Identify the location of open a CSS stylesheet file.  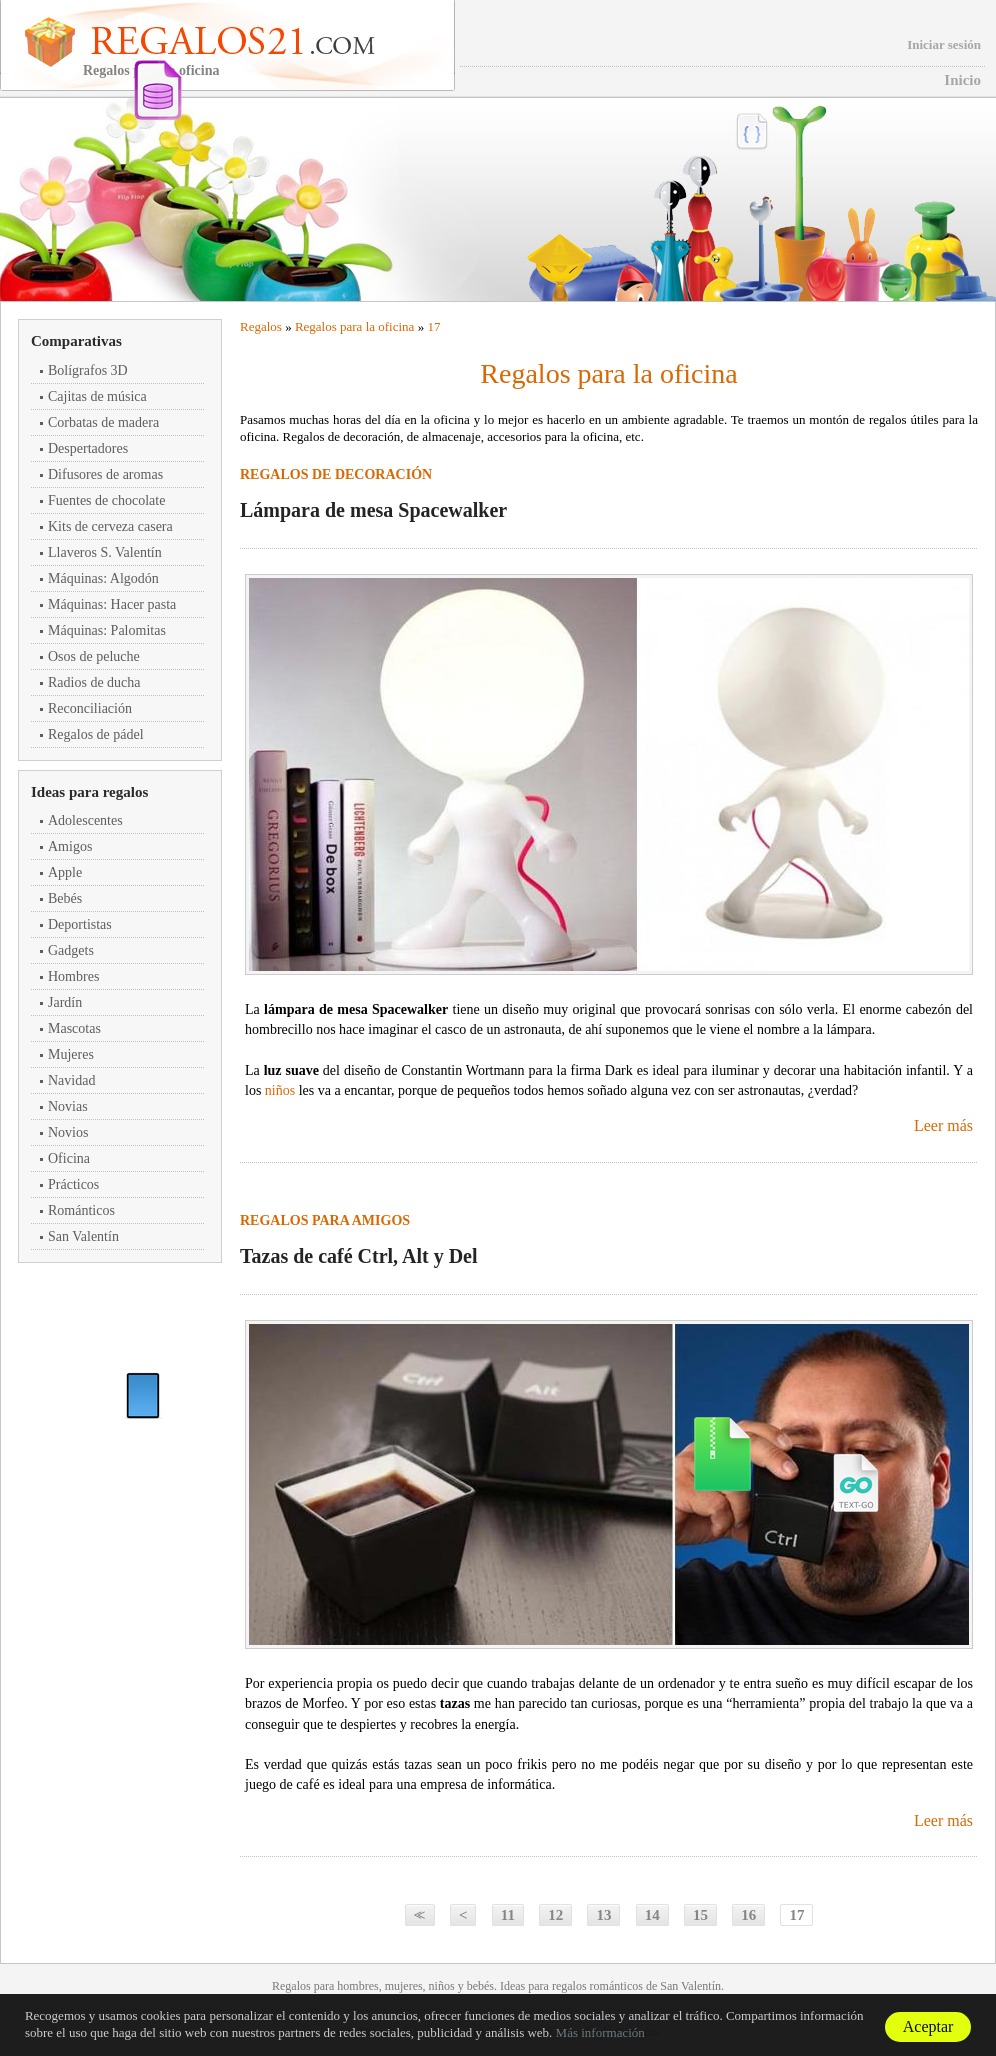
(752, 131).